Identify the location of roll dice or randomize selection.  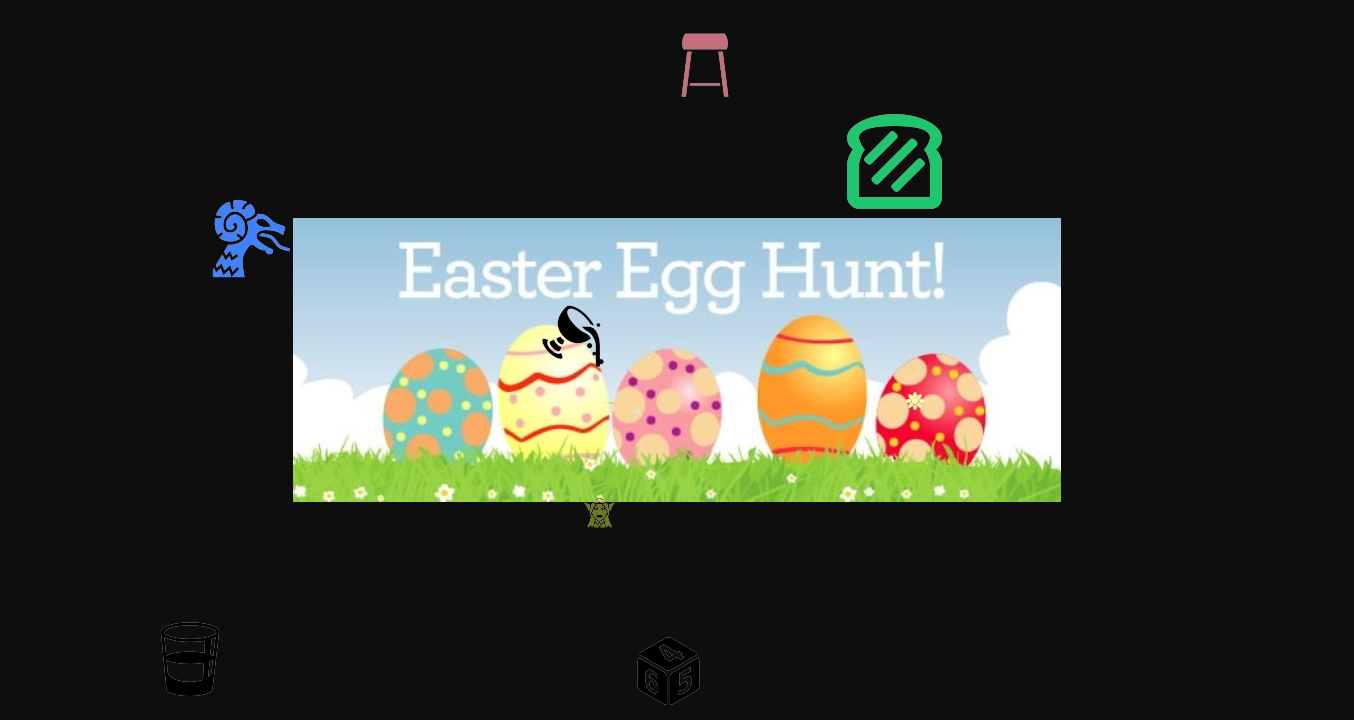
(668, 671).